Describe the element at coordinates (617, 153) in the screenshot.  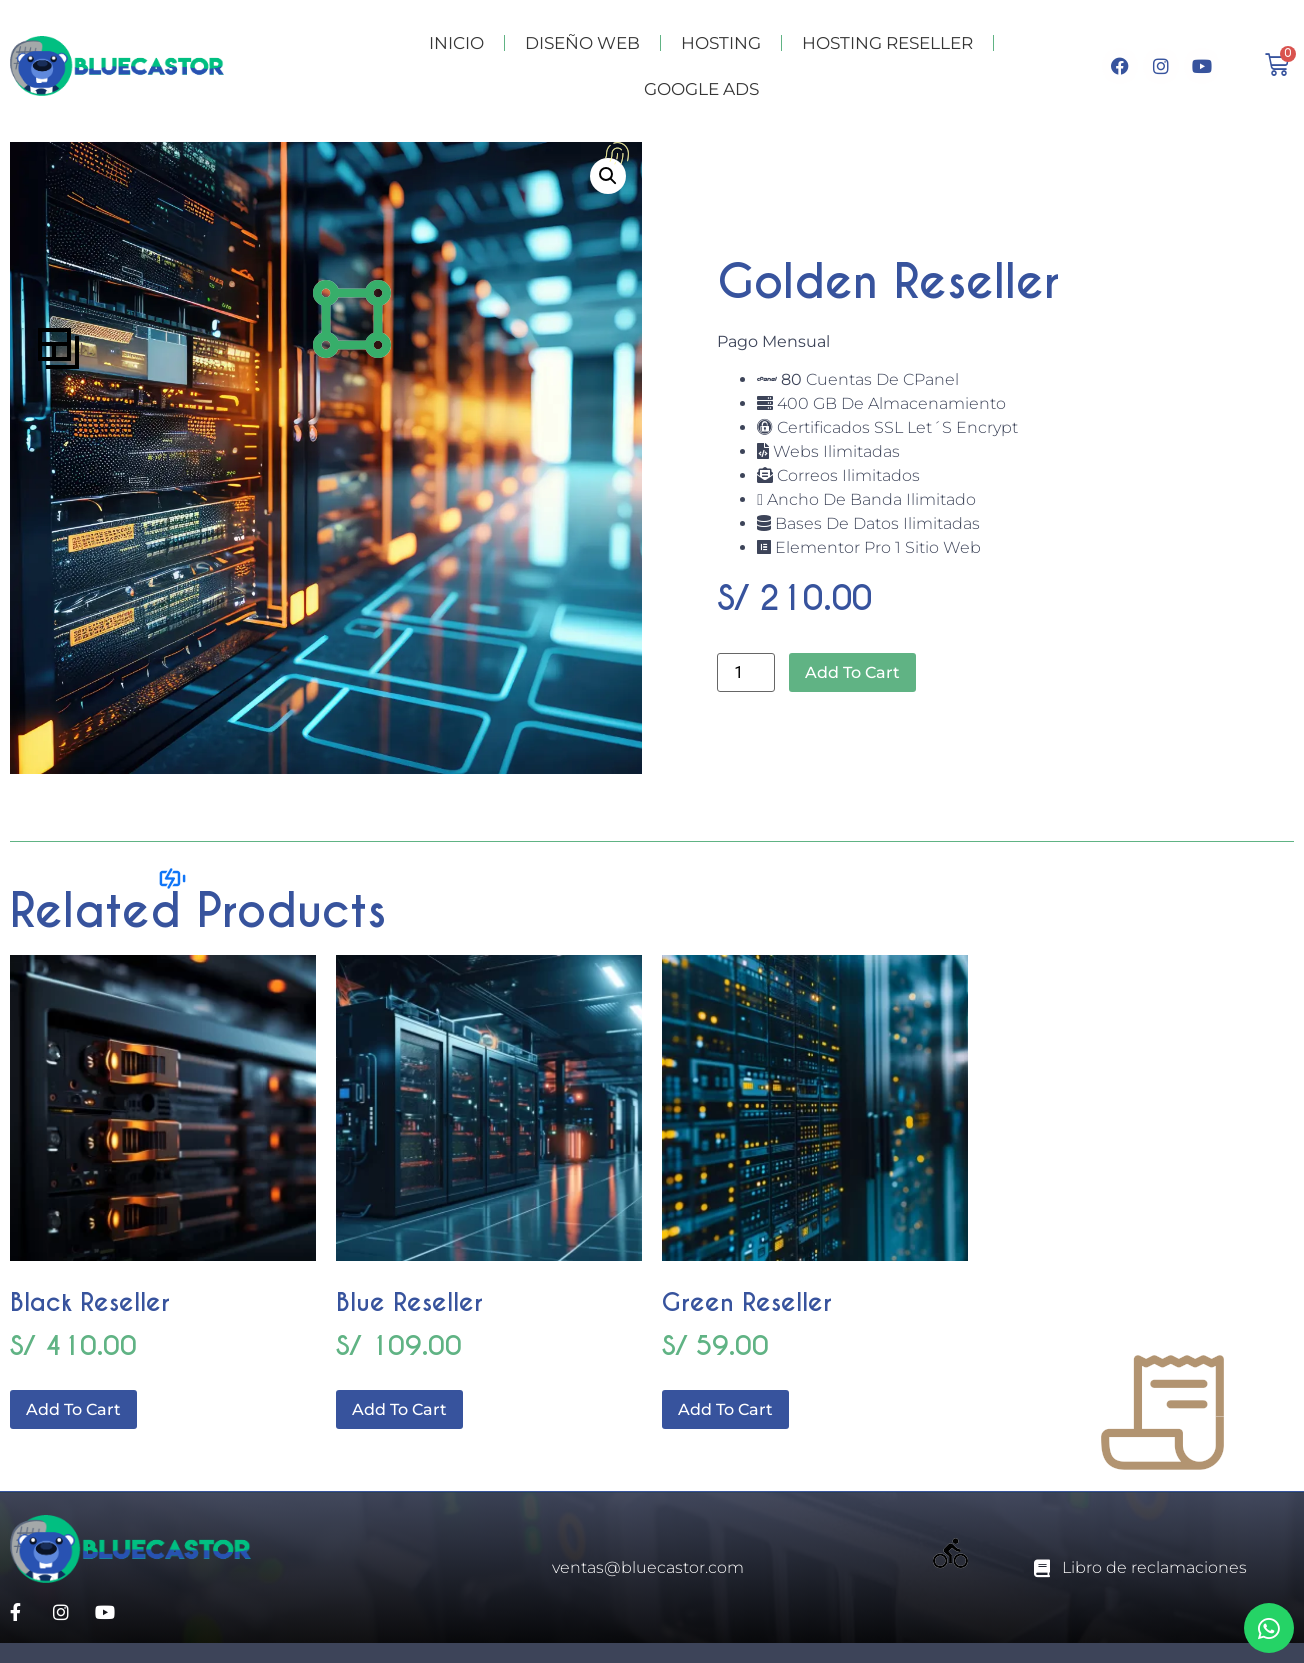
I see `authenticate with fingerprint` at that location.